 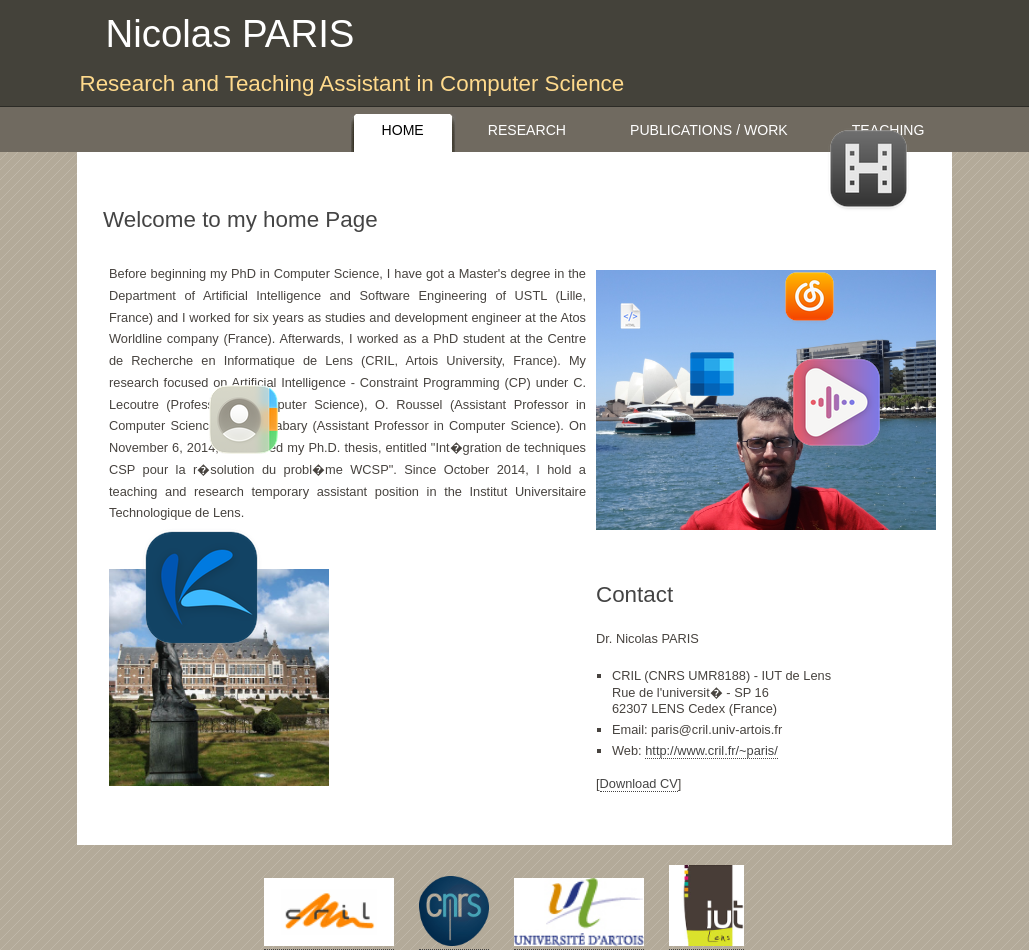 What do you see at coordinates (712, 374) in the screenshot?
I see `open the calendar app` at bounding box center [712, 374].